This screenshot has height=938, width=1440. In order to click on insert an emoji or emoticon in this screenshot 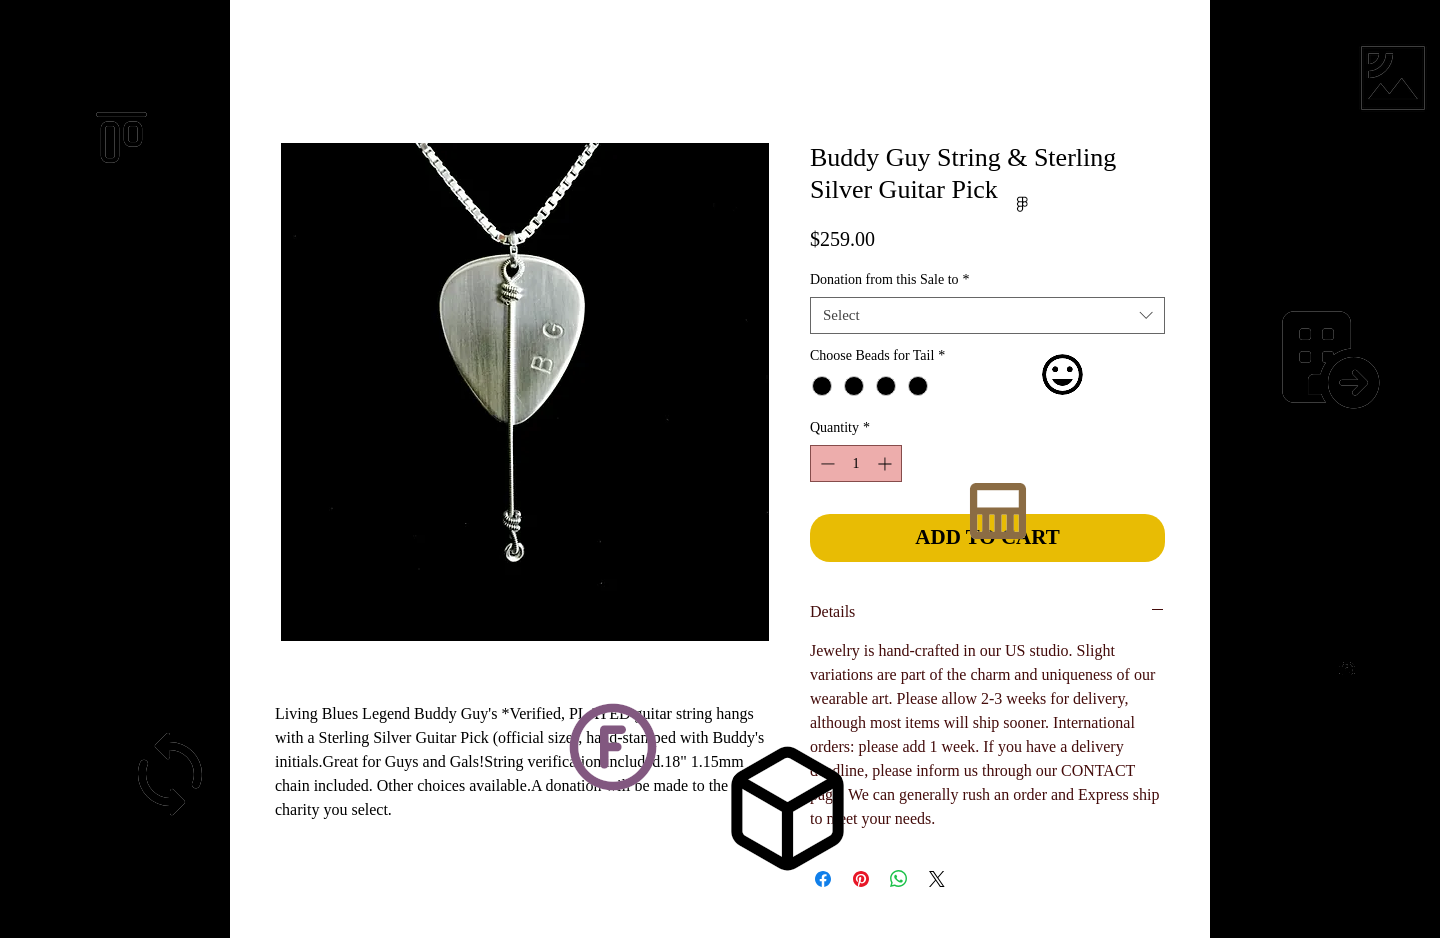, I will do `click(1062, 374)`.